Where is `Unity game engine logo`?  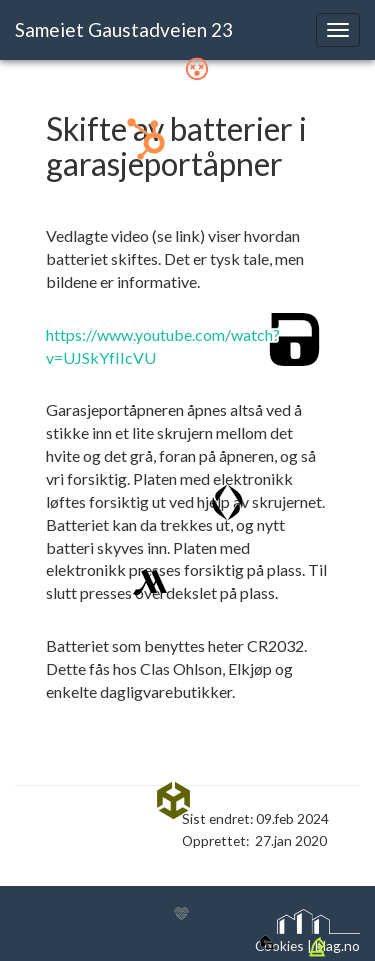 Unity game engine logo is located at coordinates (173, 800).